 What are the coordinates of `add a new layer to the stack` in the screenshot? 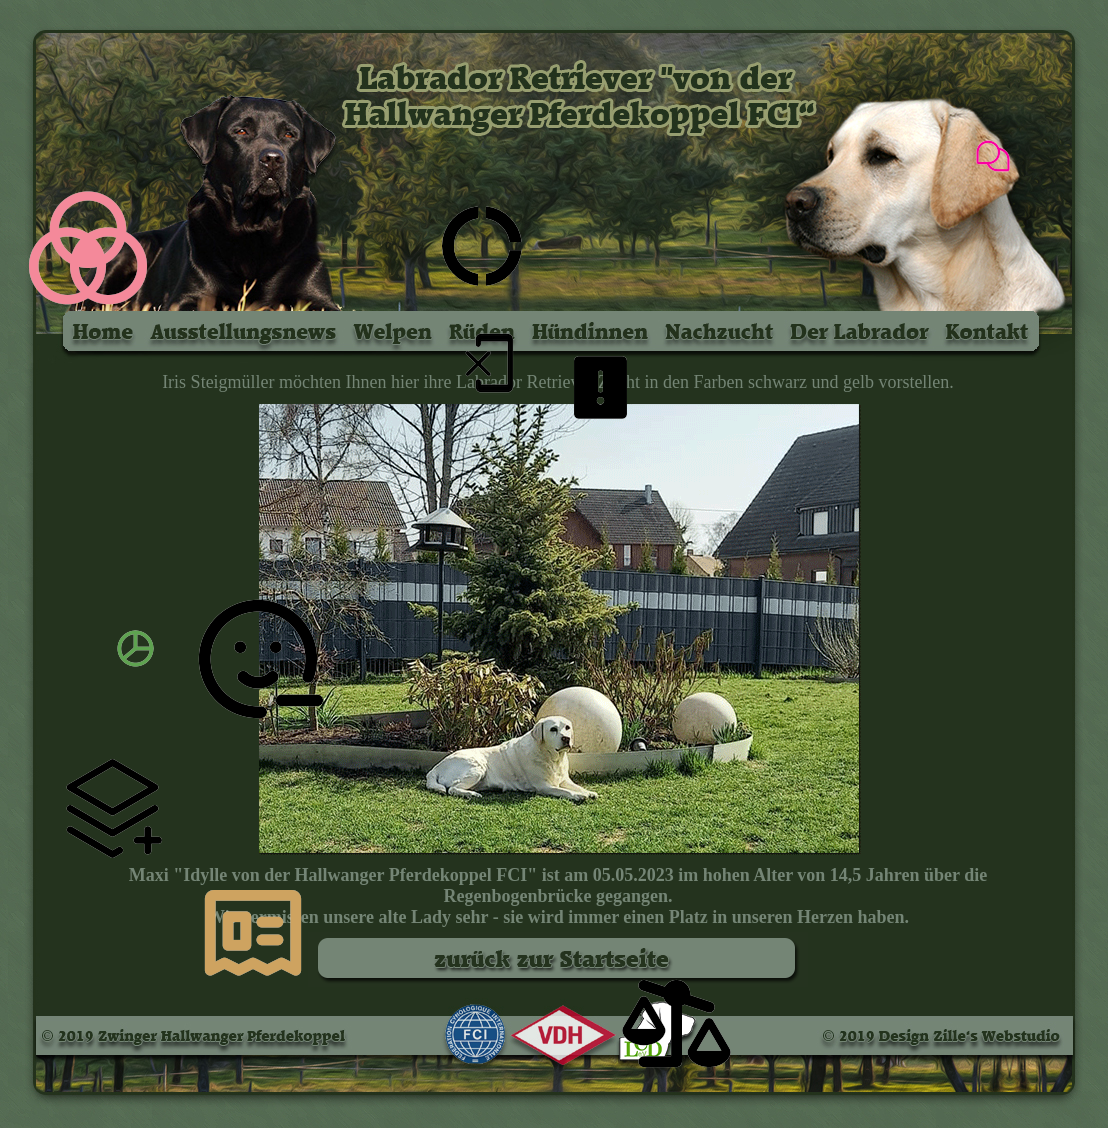 It's located at (112, 808).